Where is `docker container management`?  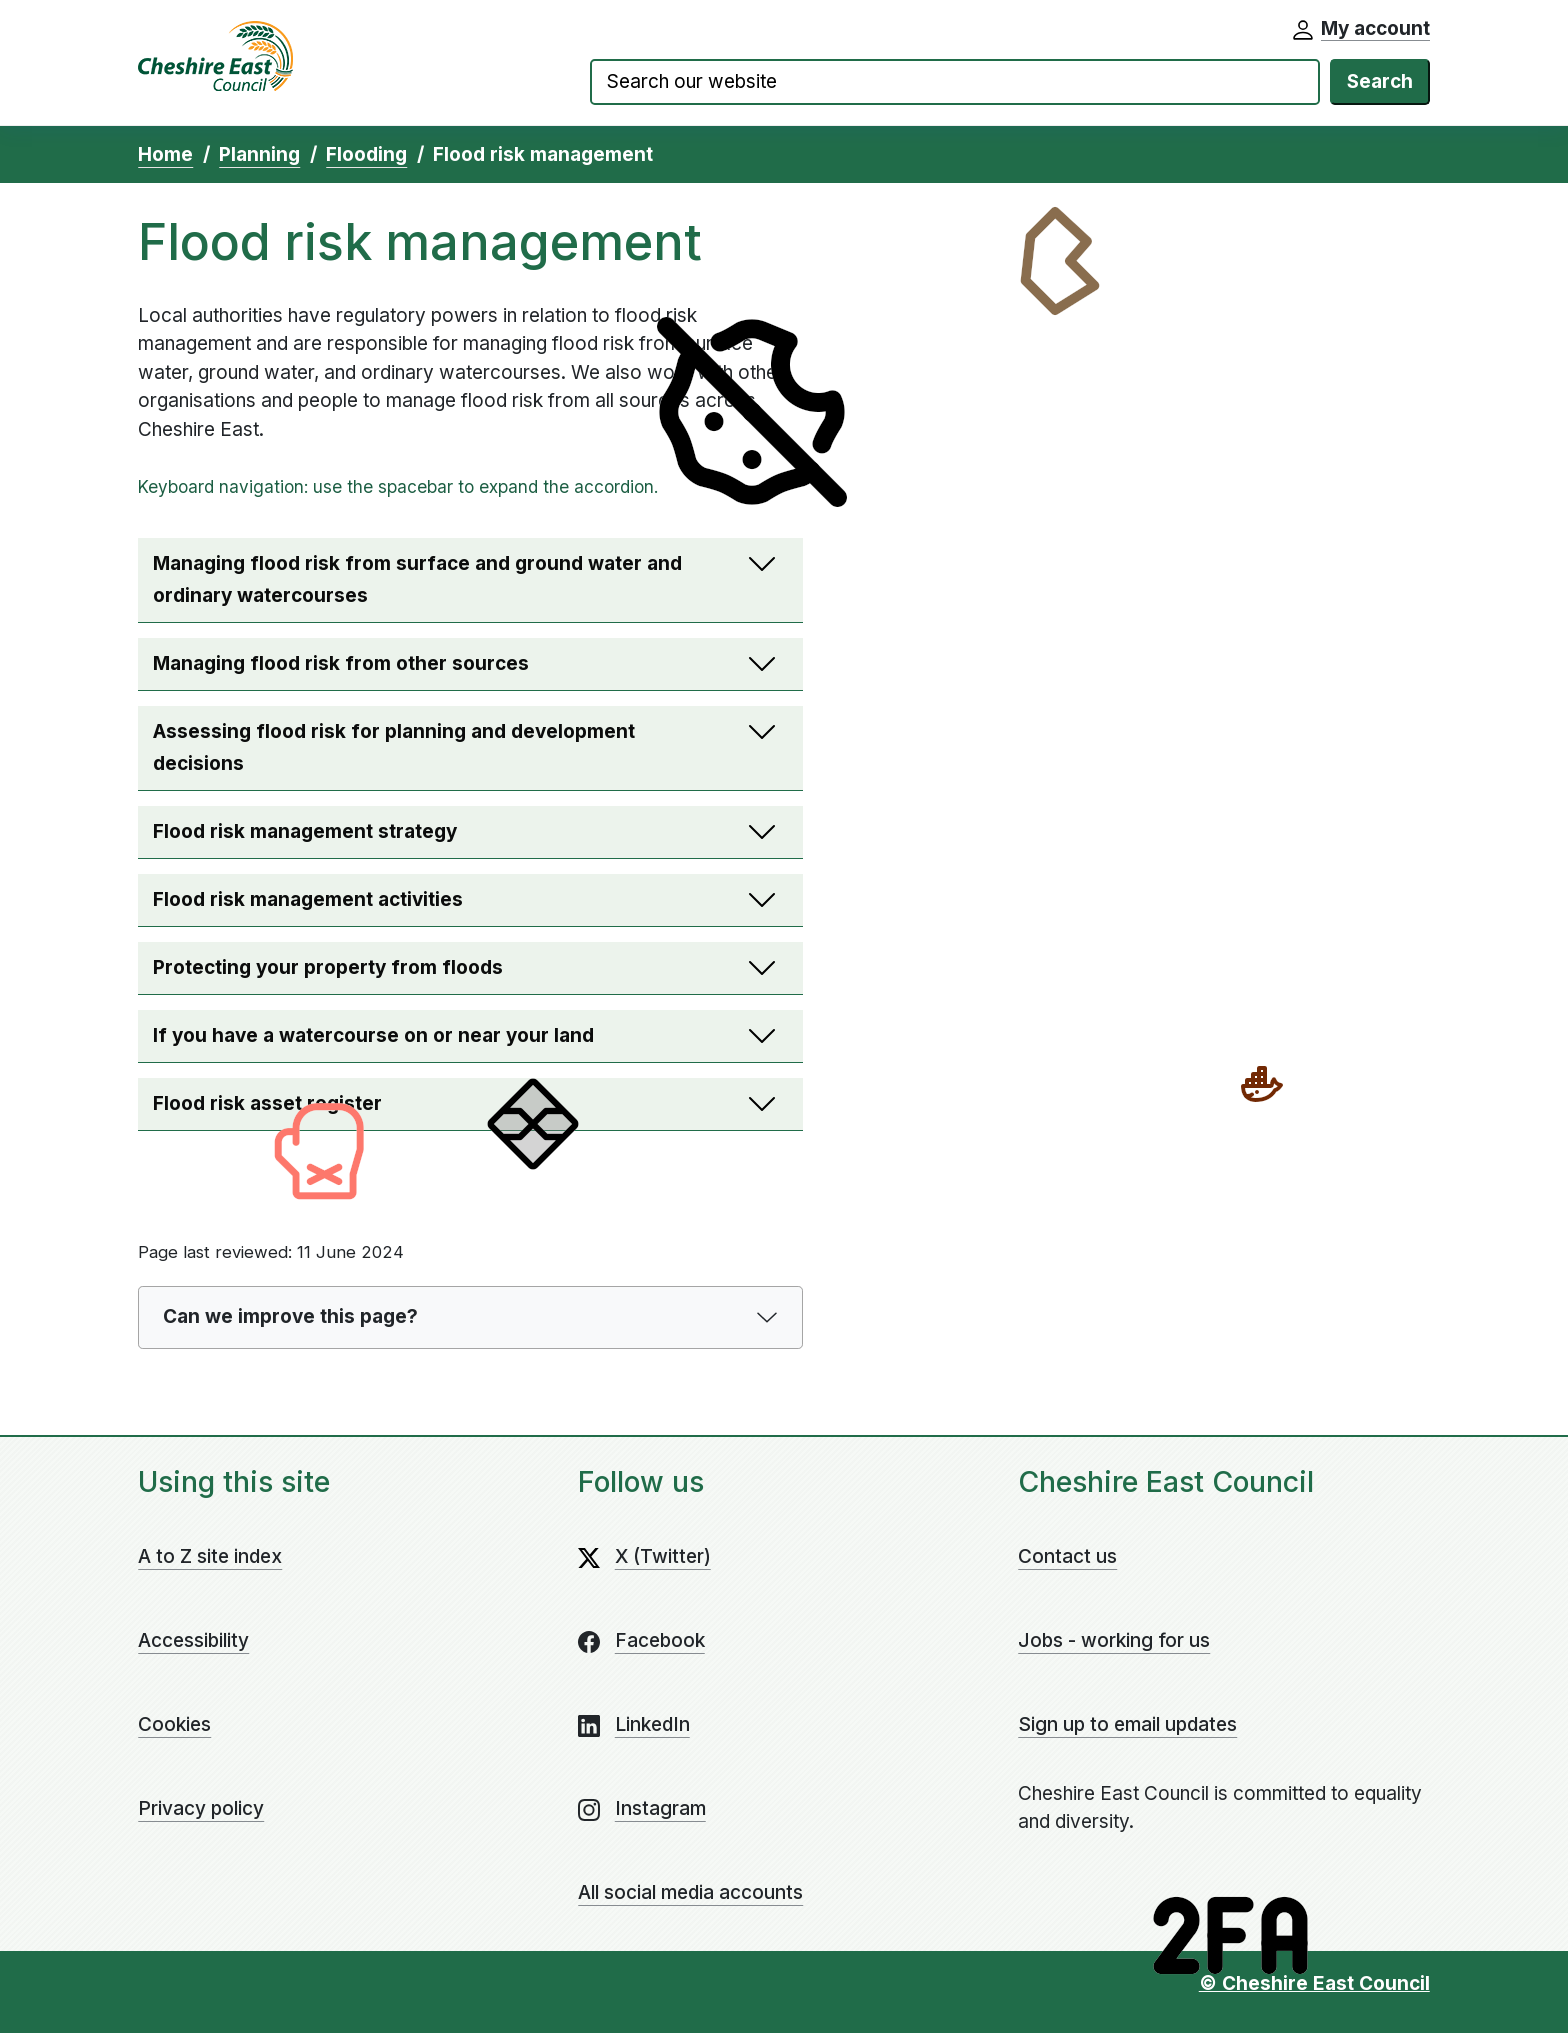
docker container management is located at coordinates (1261, 1084).